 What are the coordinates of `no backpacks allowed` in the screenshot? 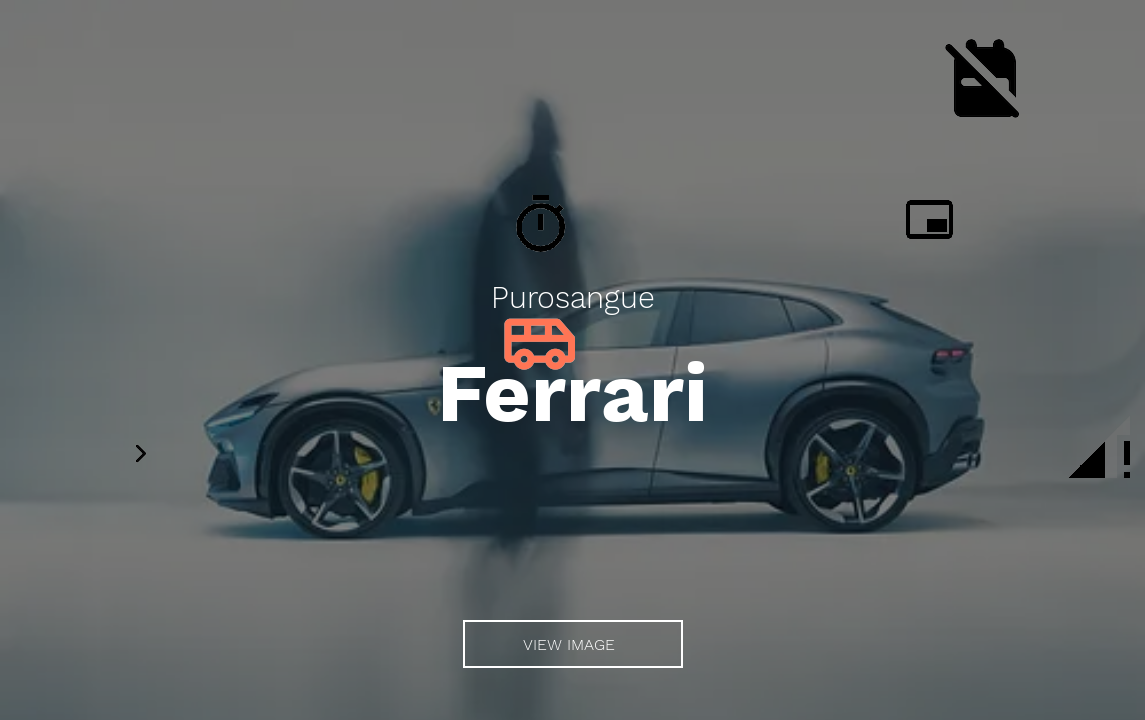 It's located at (985, 78).